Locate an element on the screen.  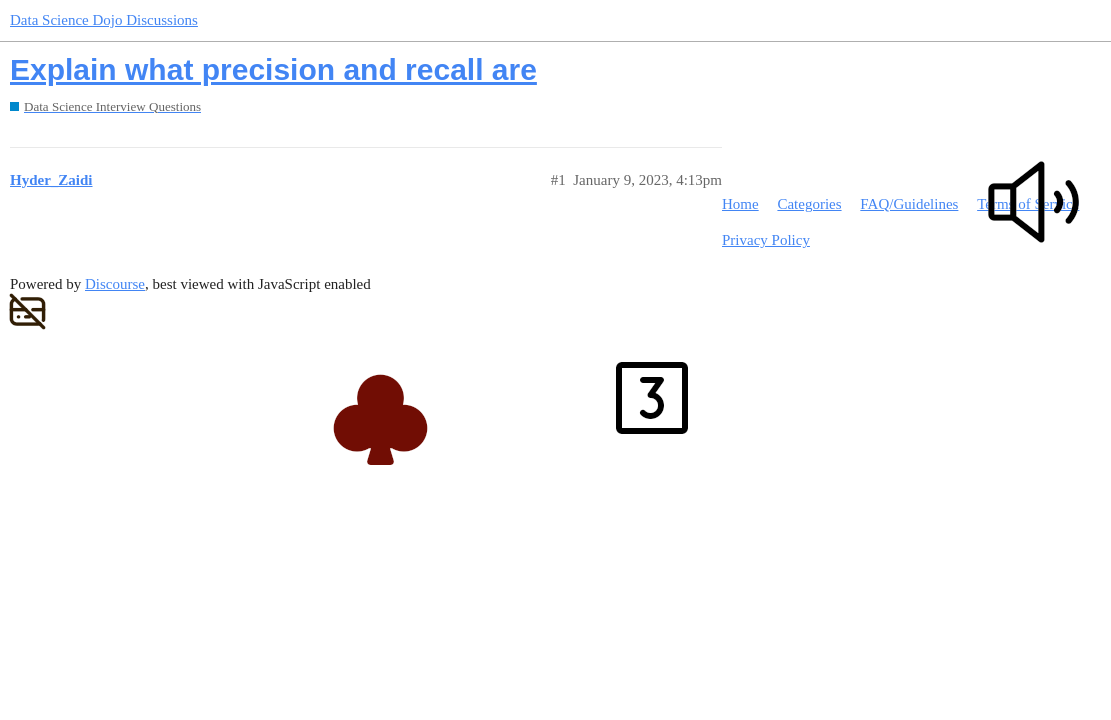
club suit symbol for card games is located at coordinates (380, 421).